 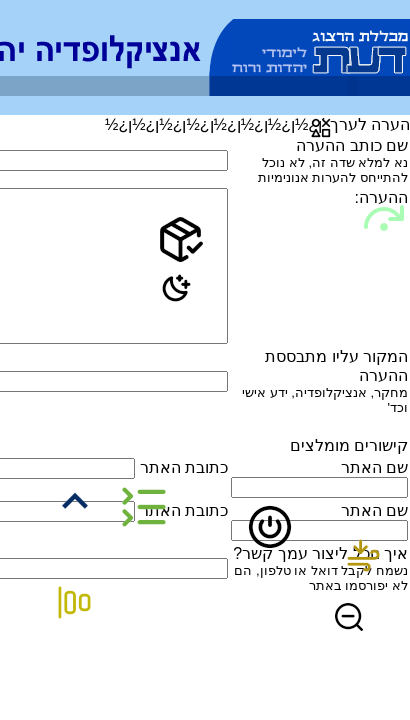 I want to click on collapse an expanded section, so click(x=75, y=501).